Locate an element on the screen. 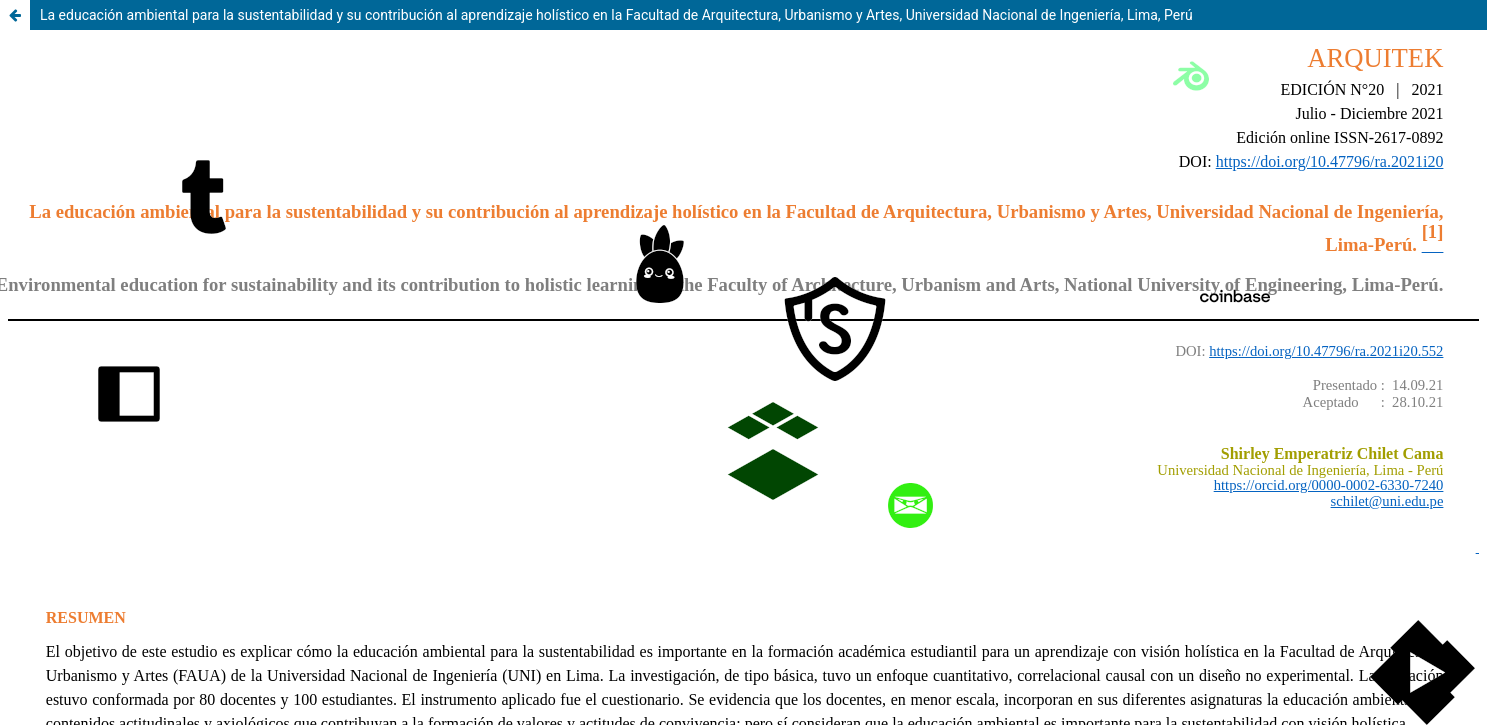  open the Emby media server app is located at coordinates (1422, 672).